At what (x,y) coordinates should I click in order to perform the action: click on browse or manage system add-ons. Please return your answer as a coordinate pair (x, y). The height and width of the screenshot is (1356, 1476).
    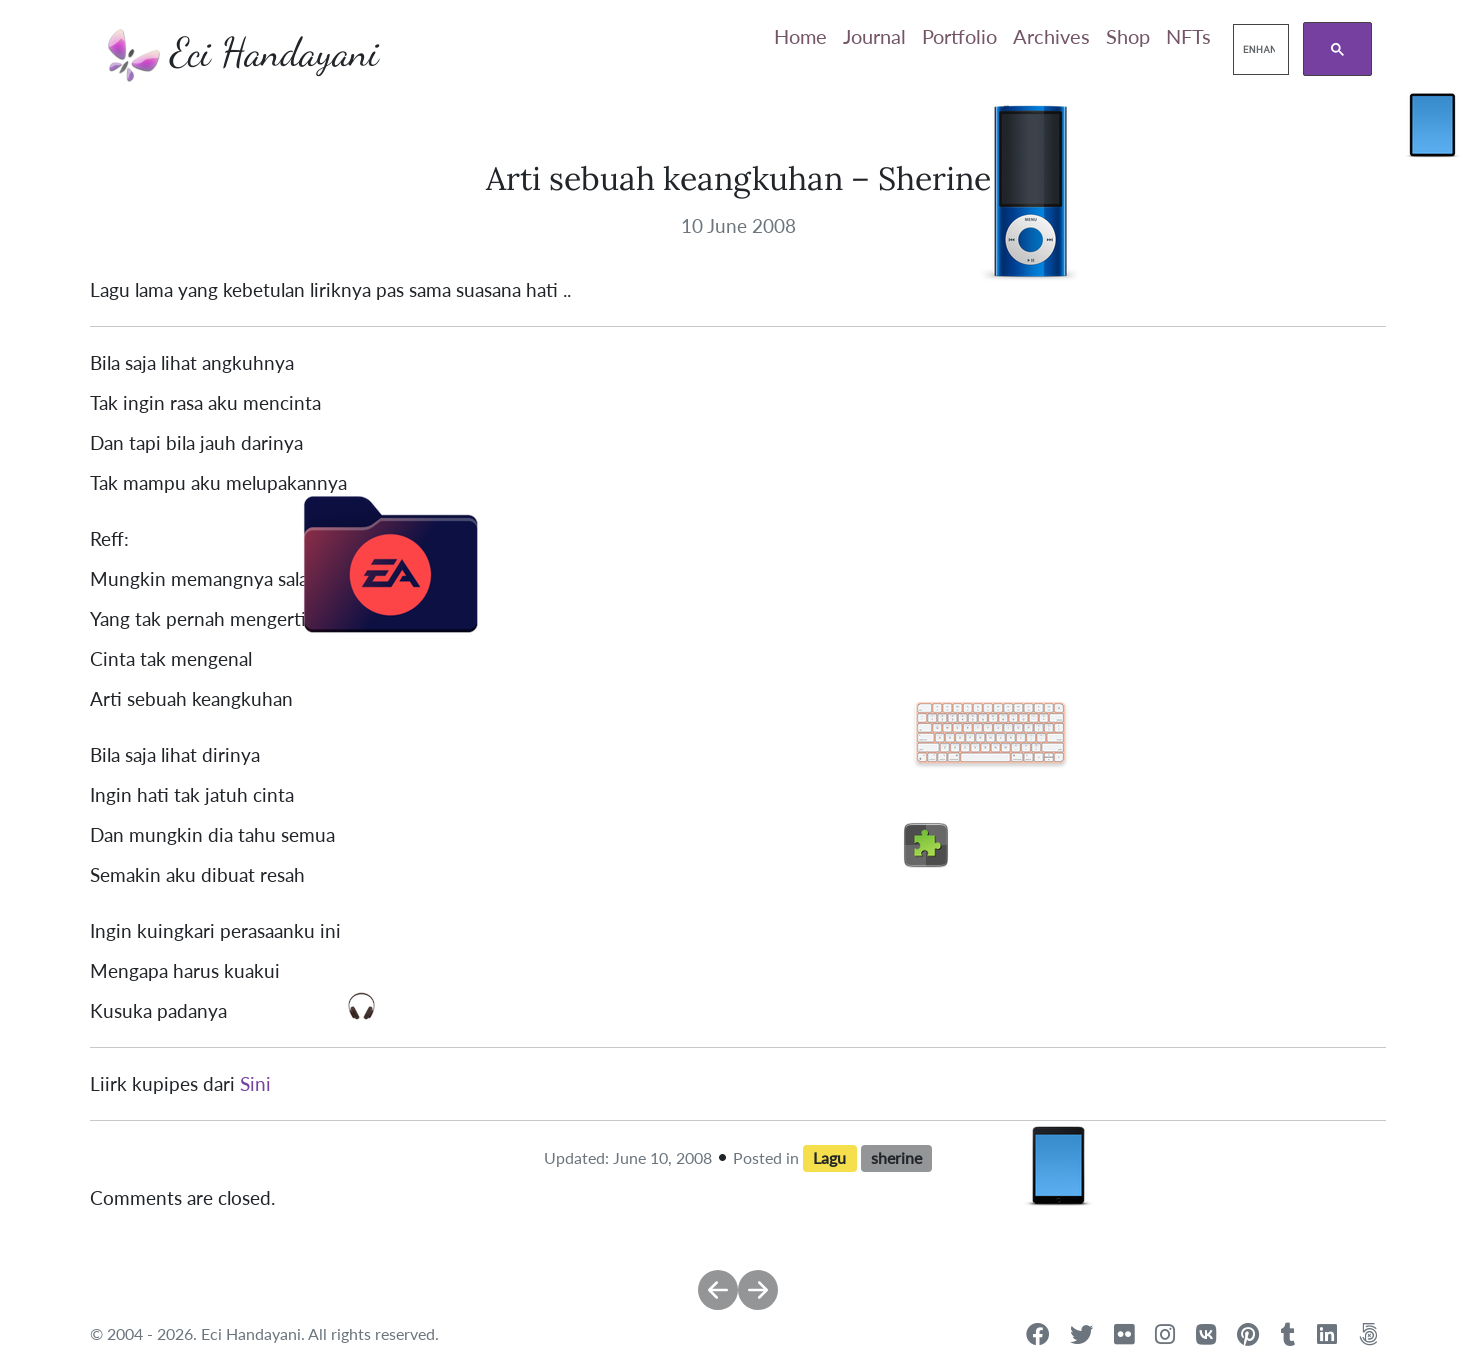
    Looking at the image, I should click on (926, 845).